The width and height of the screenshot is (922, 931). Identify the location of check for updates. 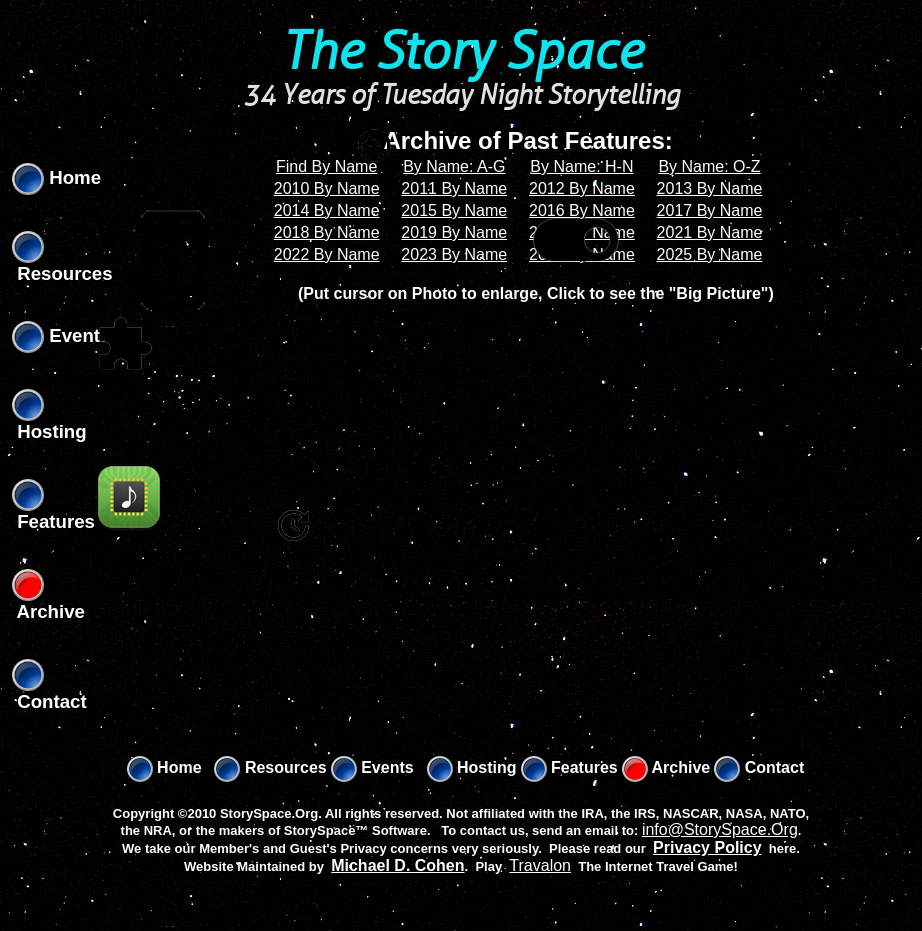
(293, 525).